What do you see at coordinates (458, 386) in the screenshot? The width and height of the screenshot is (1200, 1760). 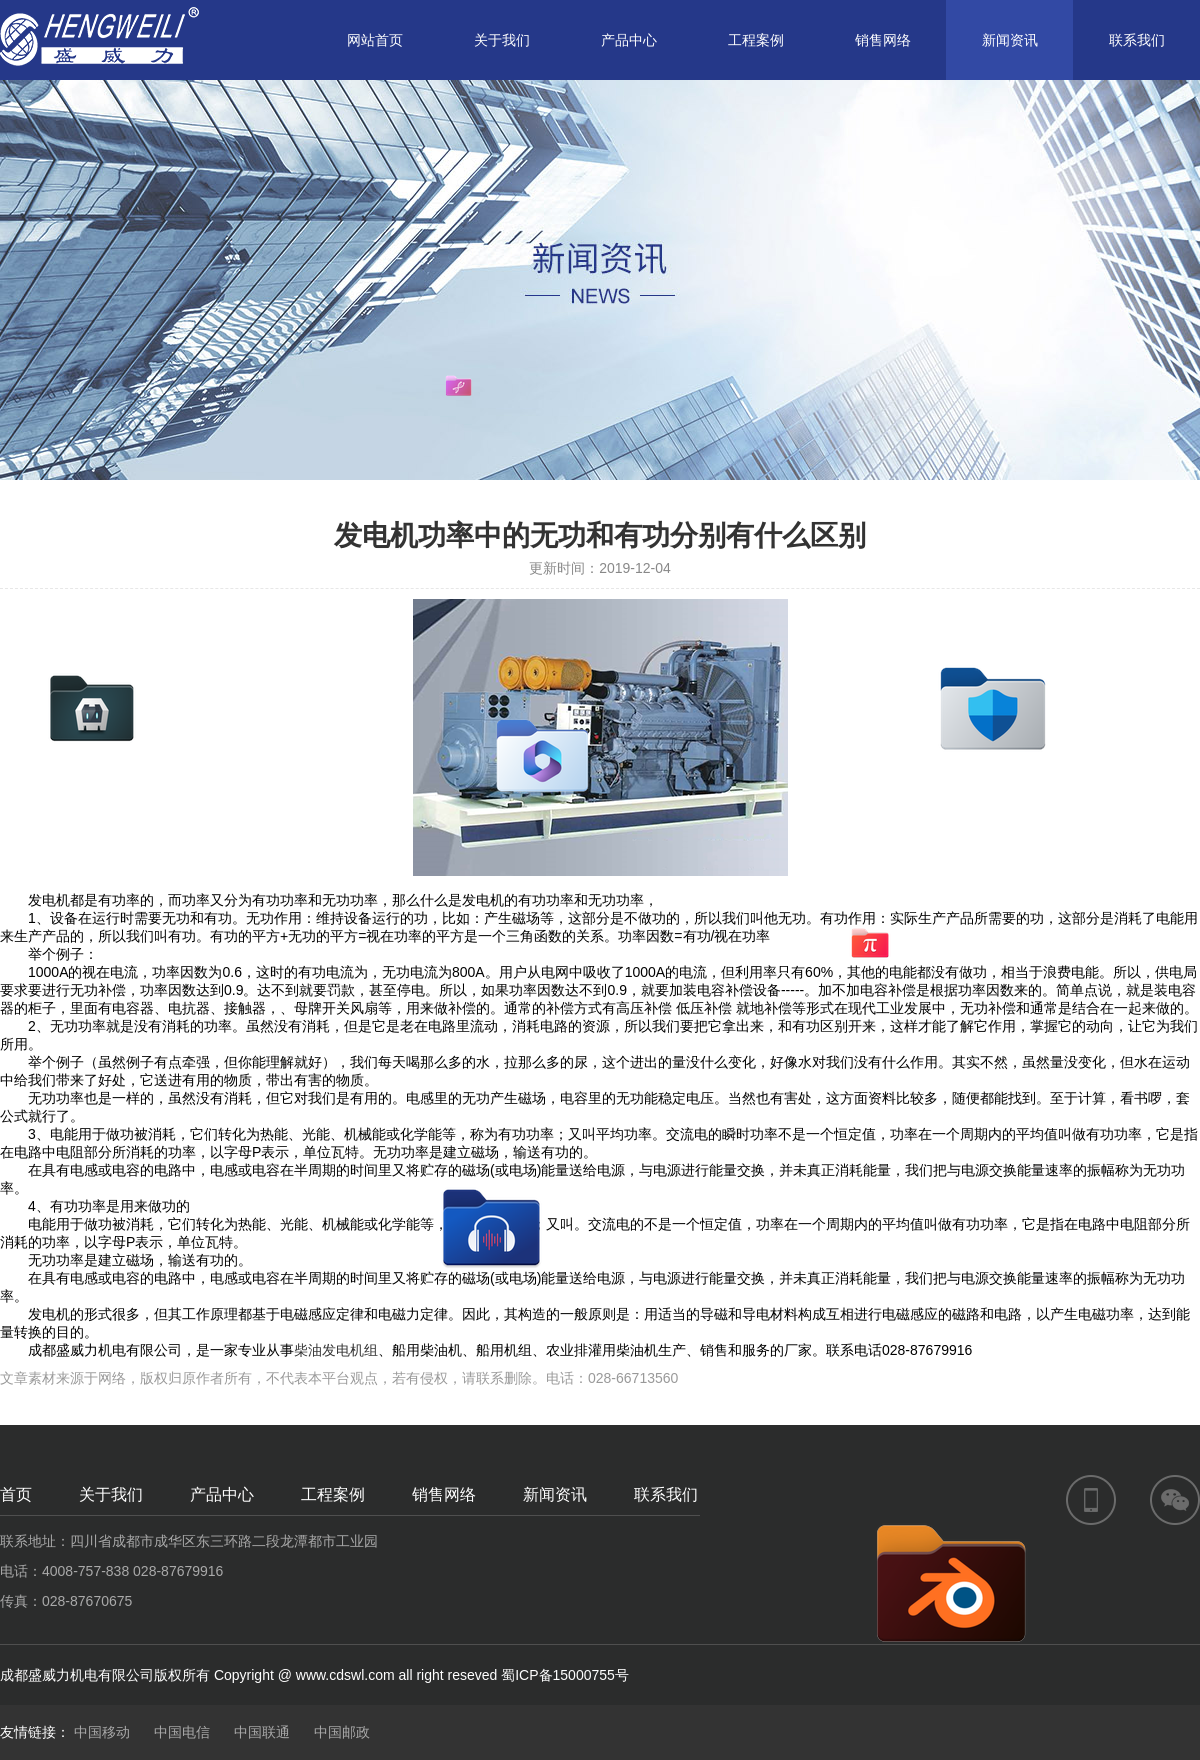 I see `open biology course files` at bounding box center [458, 386].